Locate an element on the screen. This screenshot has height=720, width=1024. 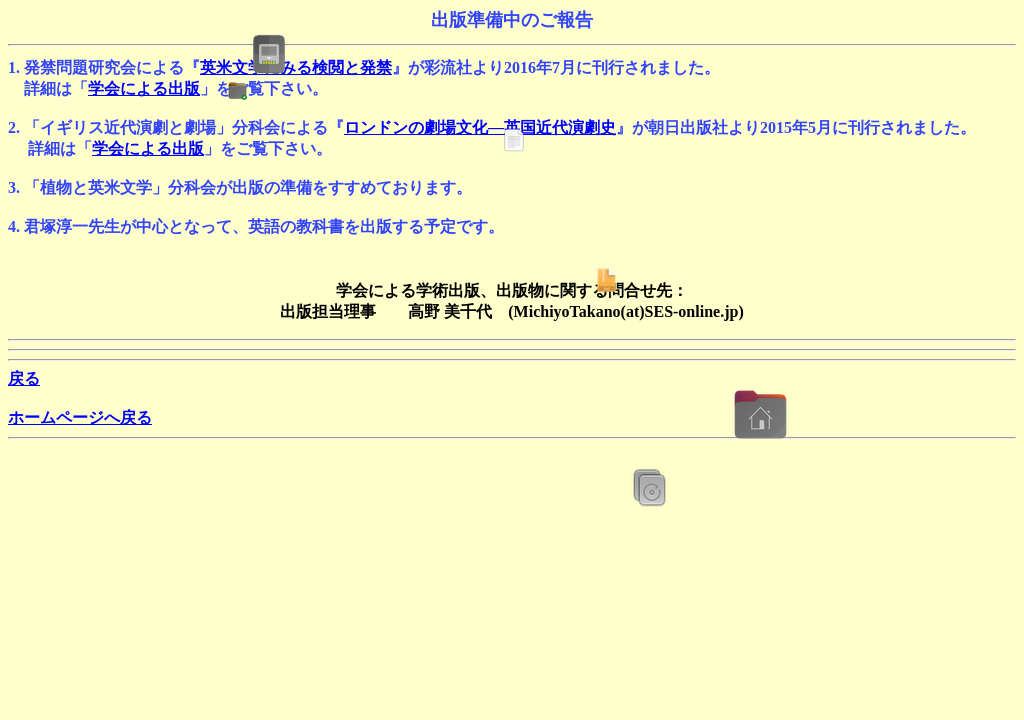
open a text document is located at coordinates (514, 140).